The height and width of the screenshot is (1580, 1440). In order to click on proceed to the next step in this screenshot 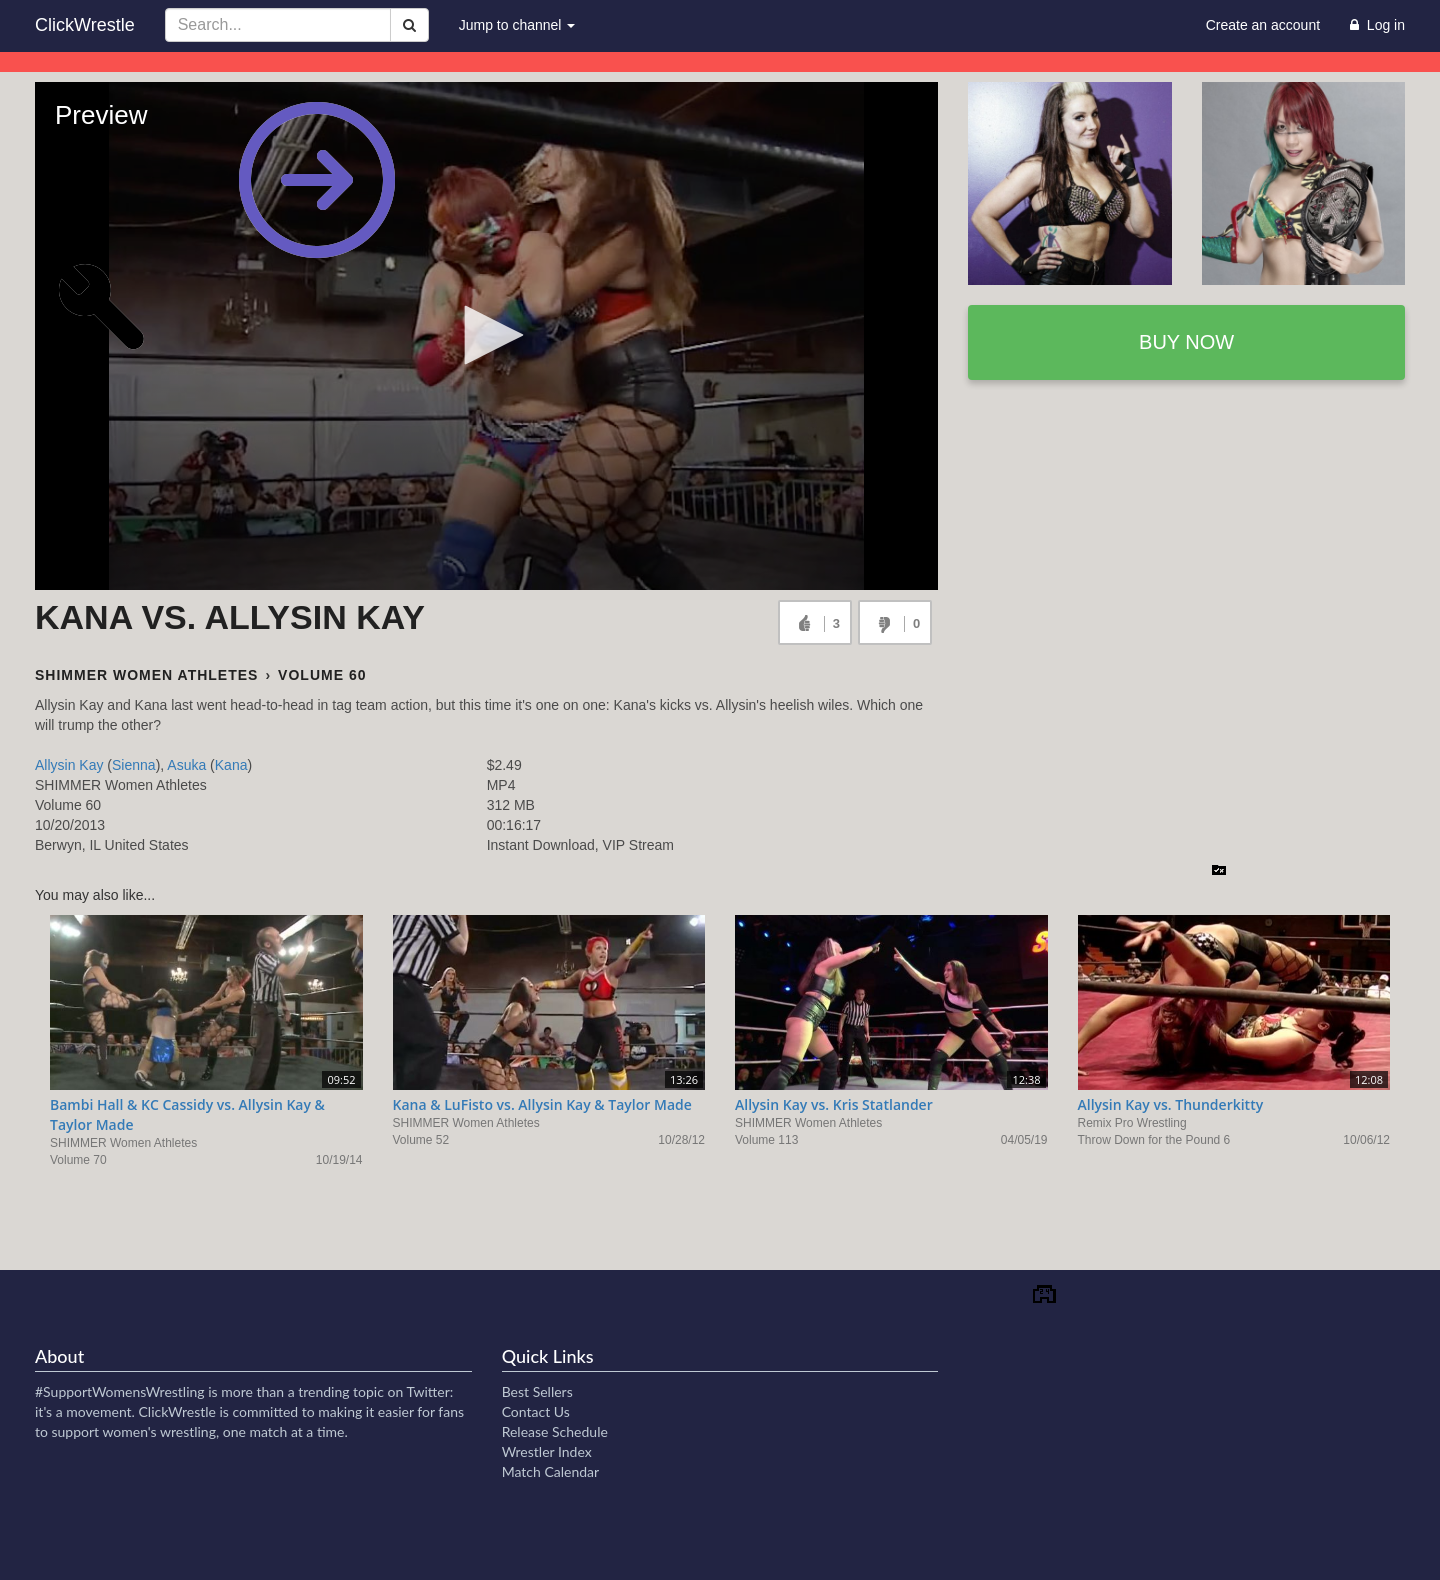, I will do `click(317, 180)`.